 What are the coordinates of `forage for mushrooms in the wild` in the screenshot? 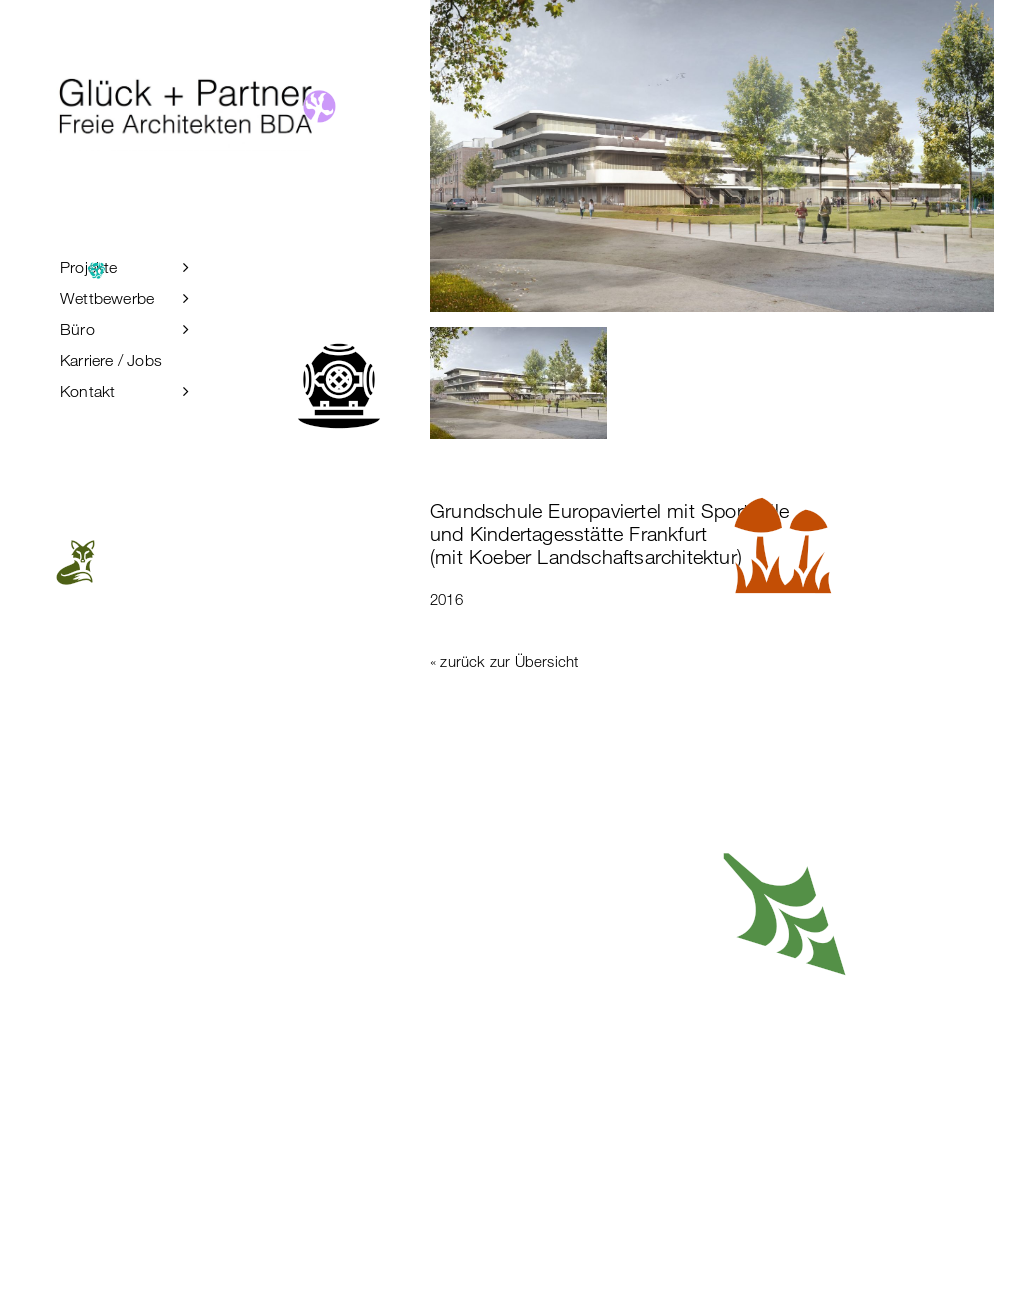 It's located at (782, 542).